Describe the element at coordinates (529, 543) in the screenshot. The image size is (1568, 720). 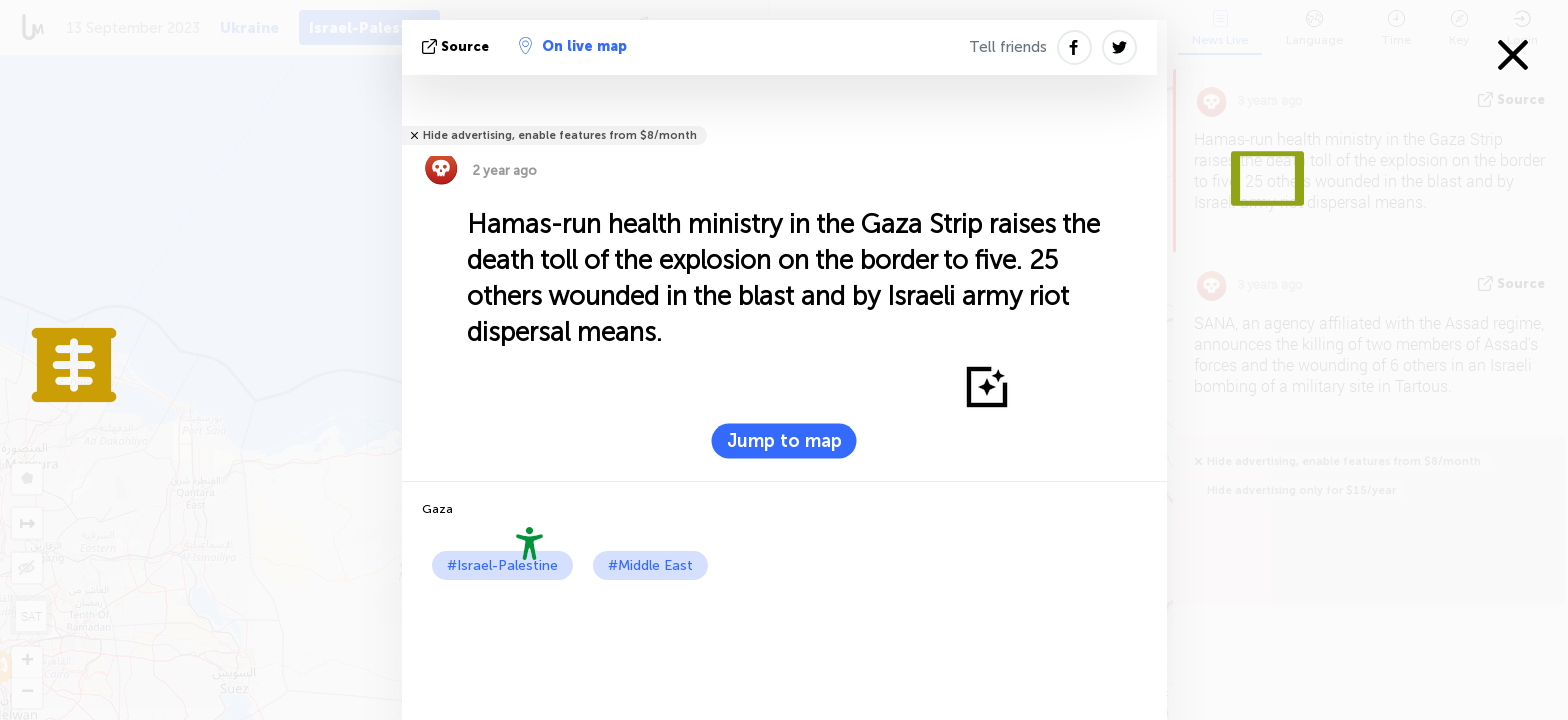
I see `access accessibility settings` at that location.